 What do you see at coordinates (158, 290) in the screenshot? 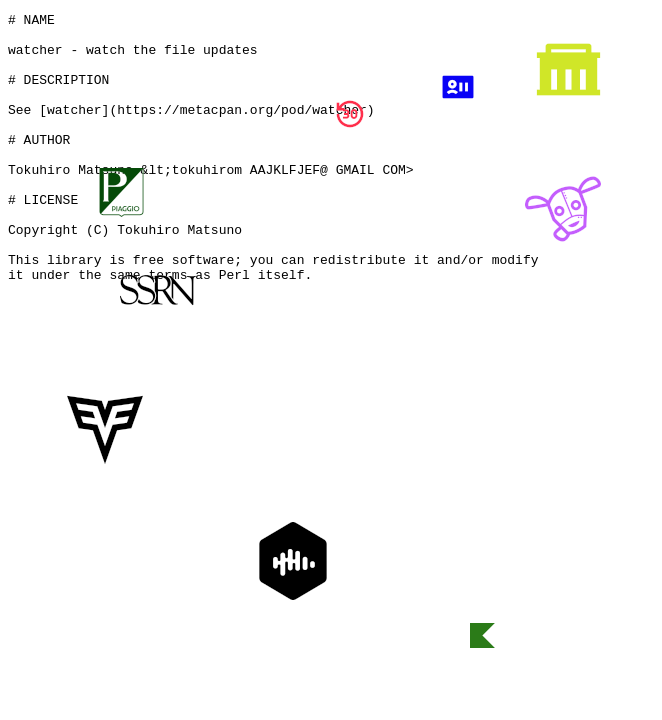
I see `visit SSRN academic research repository` at bounding box center [158, 290].